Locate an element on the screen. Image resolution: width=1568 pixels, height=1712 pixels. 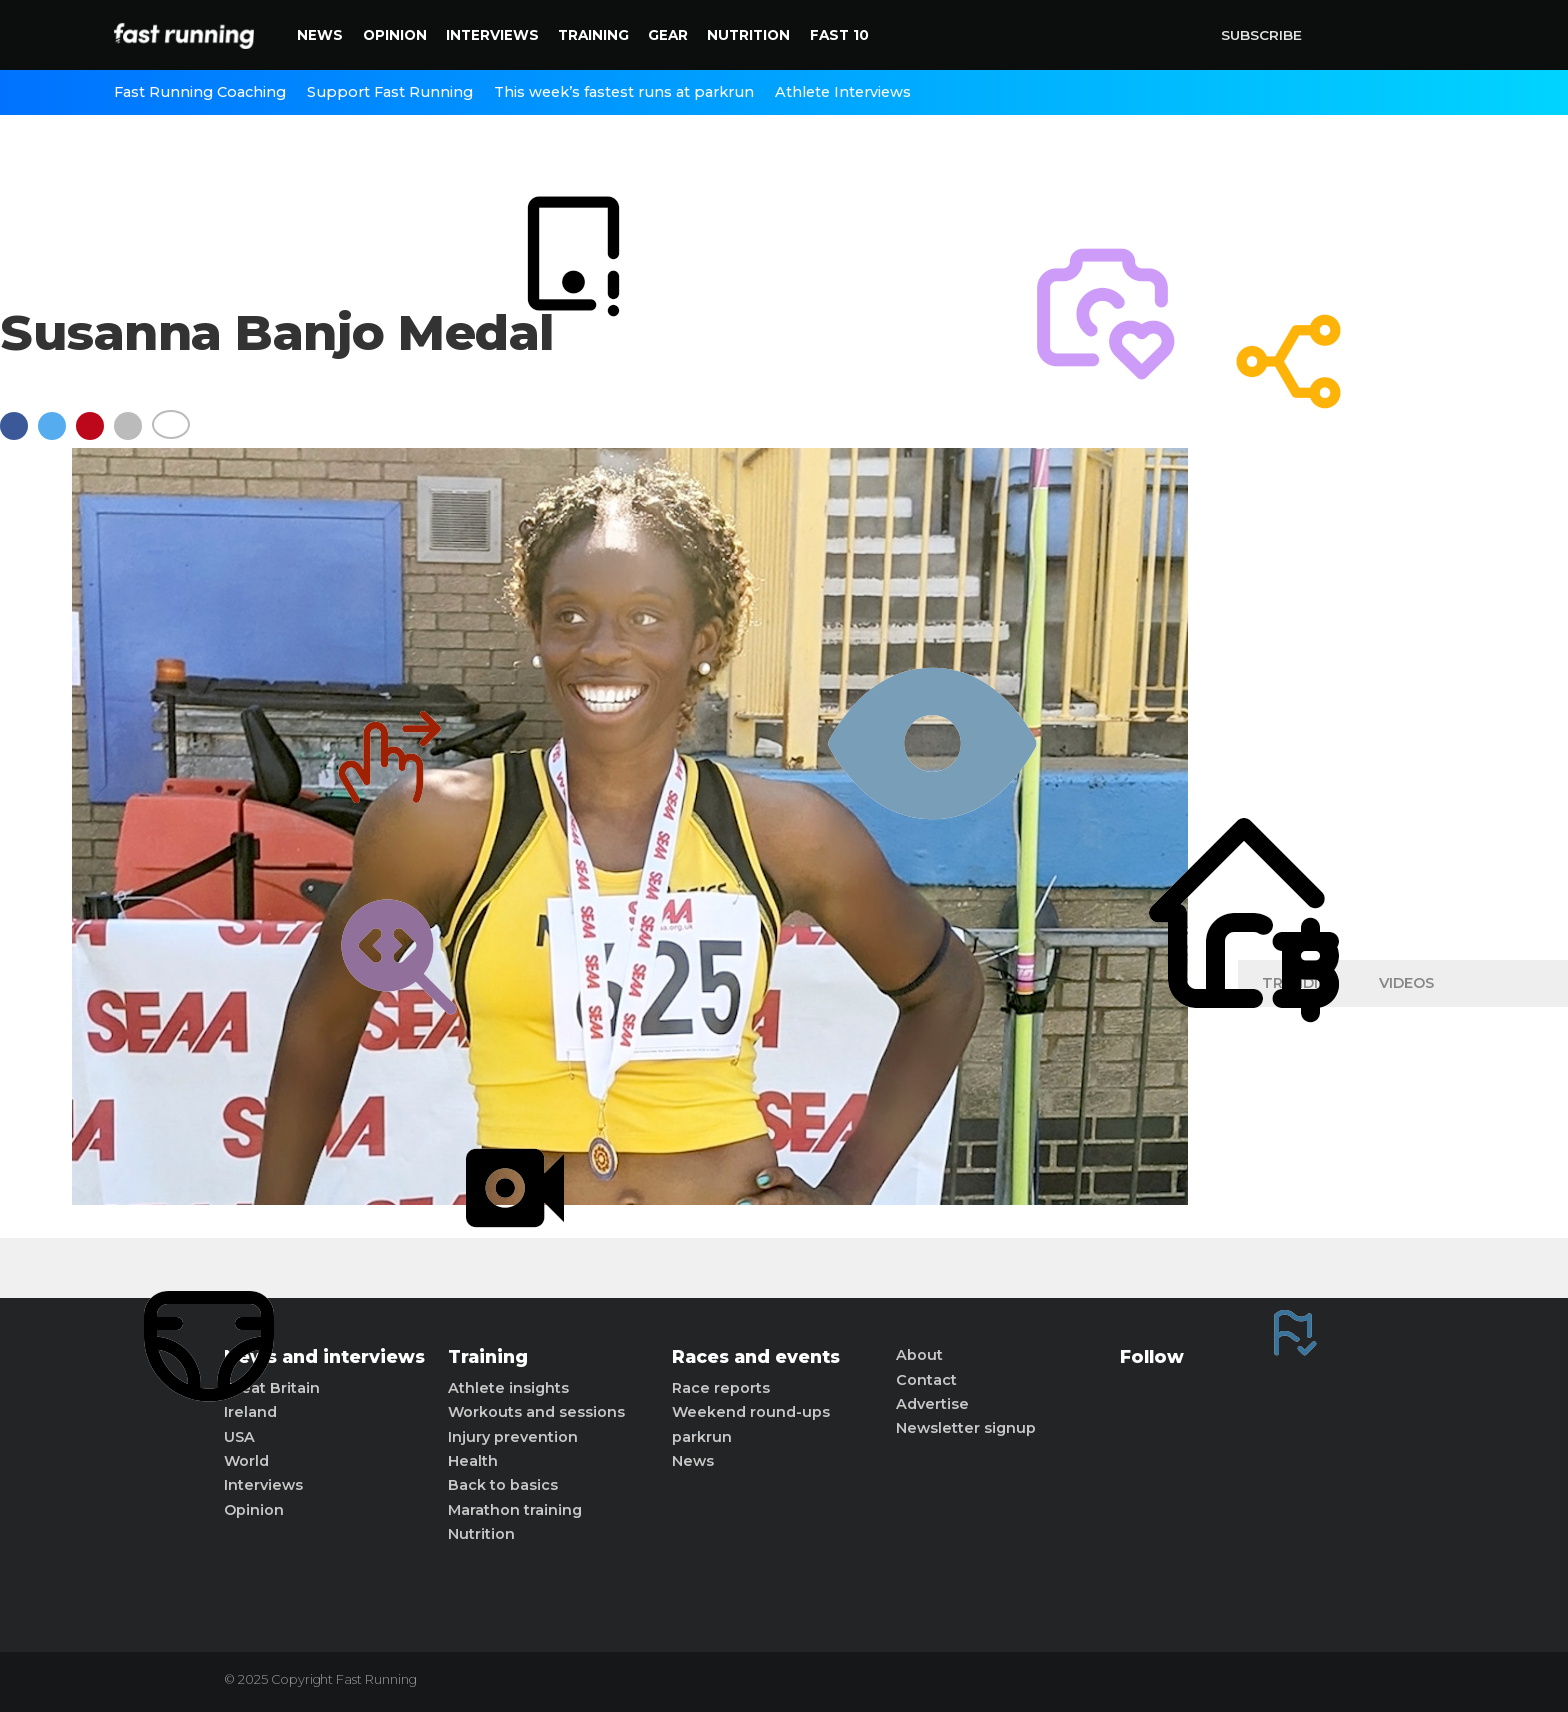
tablet device requires attention or has an issue is located at coordinates (573, 253).